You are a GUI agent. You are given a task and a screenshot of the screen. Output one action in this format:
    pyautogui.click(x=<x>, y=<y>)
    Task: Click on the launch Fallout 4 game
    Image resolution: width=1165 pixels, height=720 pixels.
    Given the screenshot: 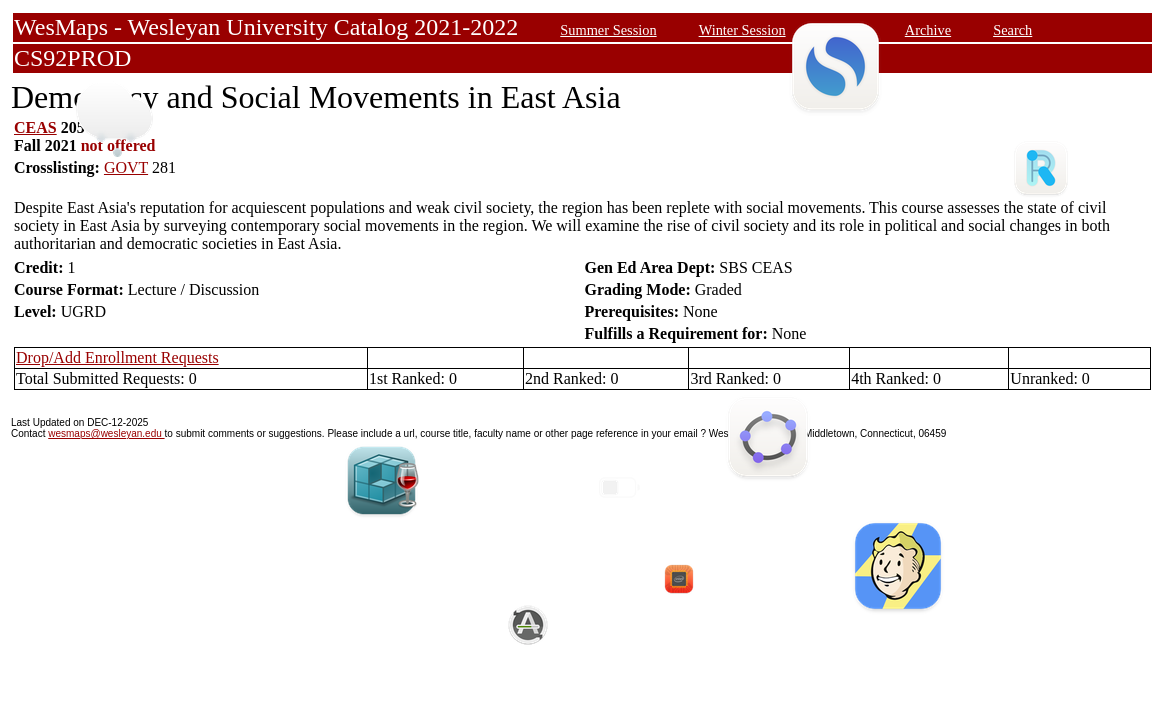 What is the action you would take?
    pyautogui.click(x=898, y=566)
    